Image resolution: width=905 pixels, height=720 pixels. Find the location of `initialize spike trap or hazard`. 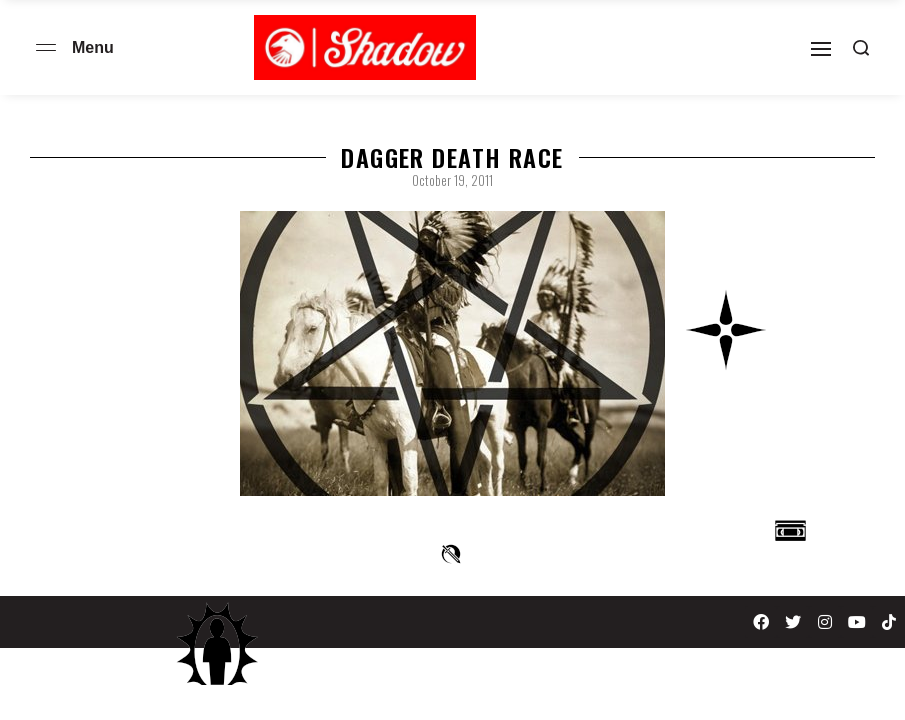

initialize spike trap or hazard is located at coordinates (726, 330).